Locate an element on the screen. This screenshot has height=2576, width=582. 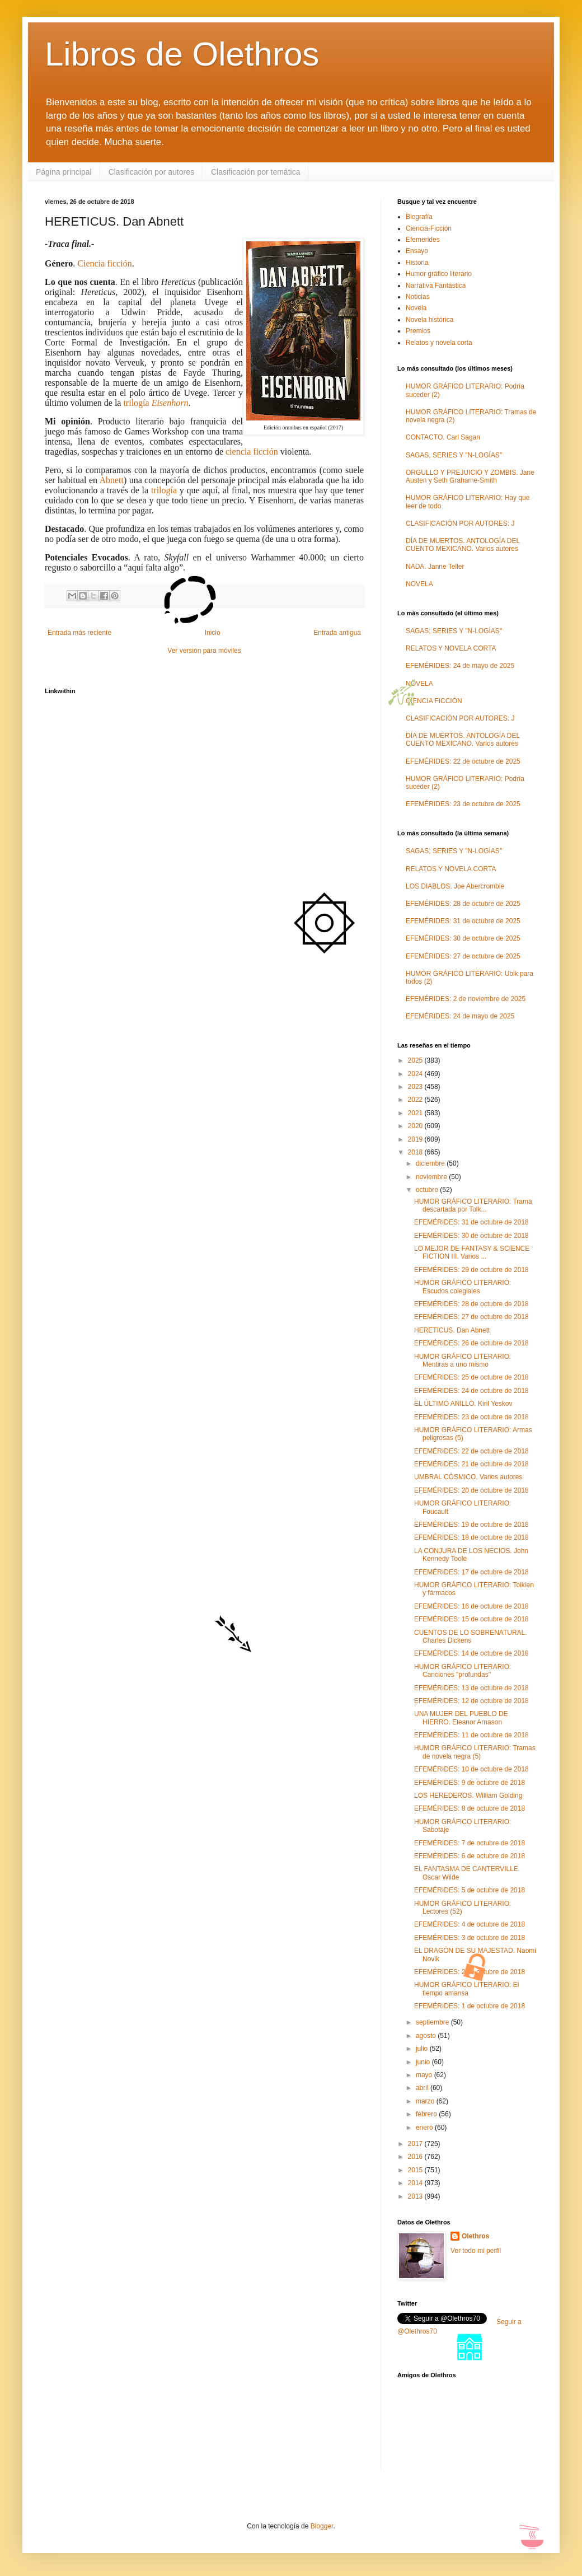
mute or silence audio notifications is located at coordinates (475, 1967).